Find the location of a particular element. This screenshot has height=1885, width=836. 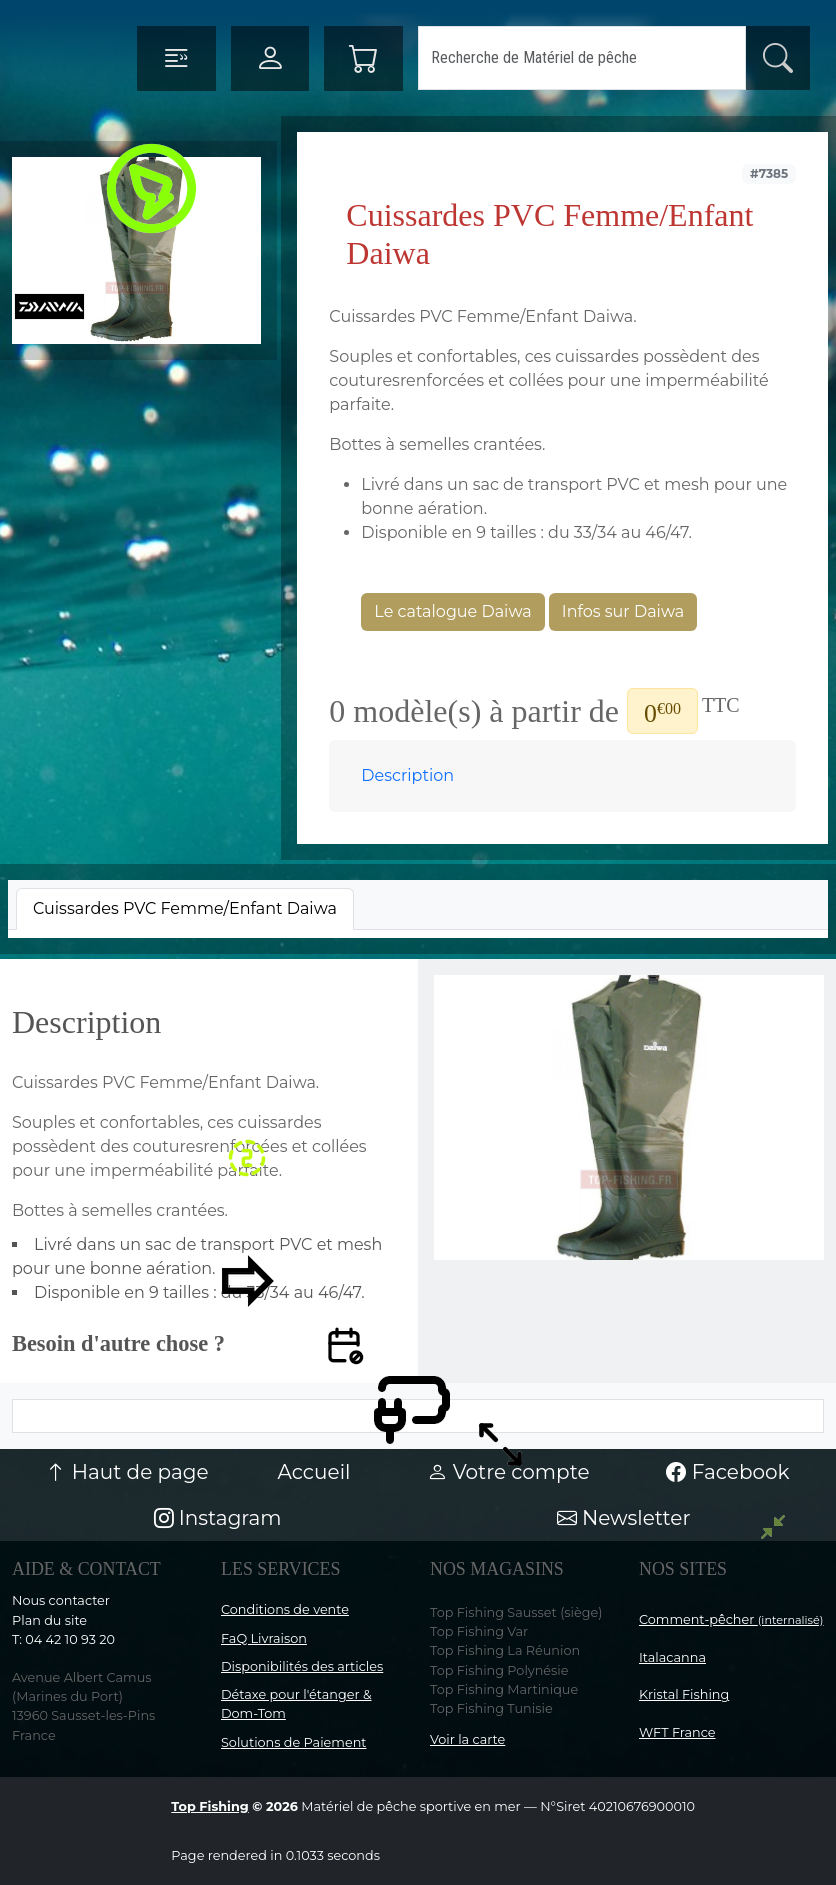

expand to fullscreen mode is located at coordinates (500, 1444).